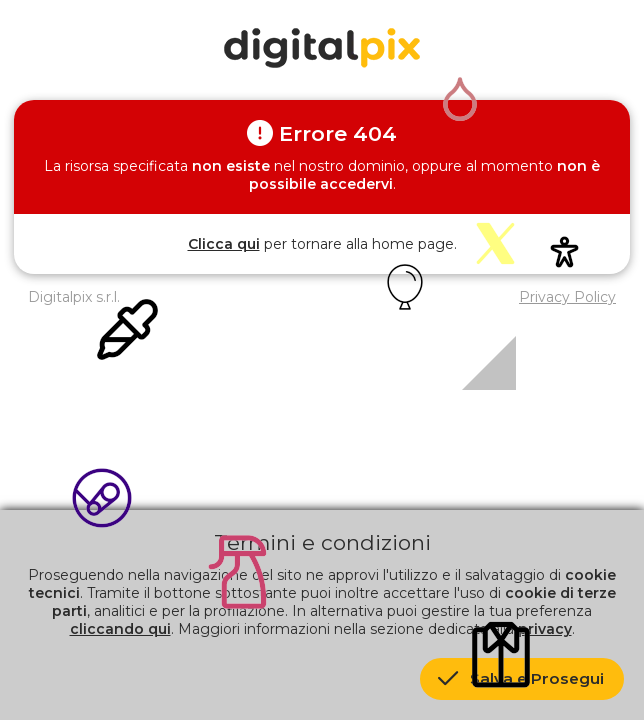  Describe the element at coordinates (102, 498) in the screenshot. I see `open steam gaming platform` at that location.